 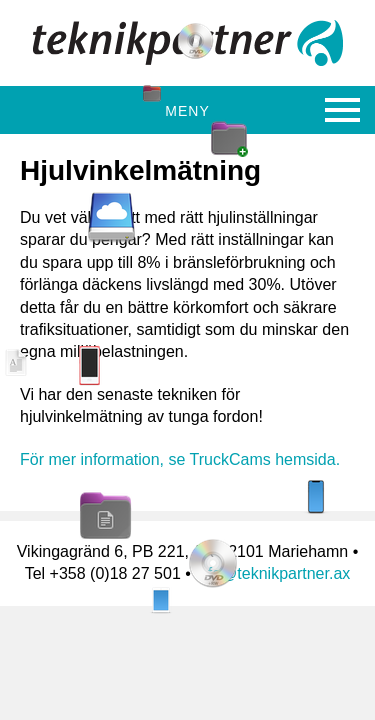 What do you see at coordinates (195, 41) in the screenshot?
I see `access DVD-RW drive or disc contents` at bounding box center [195, 41].